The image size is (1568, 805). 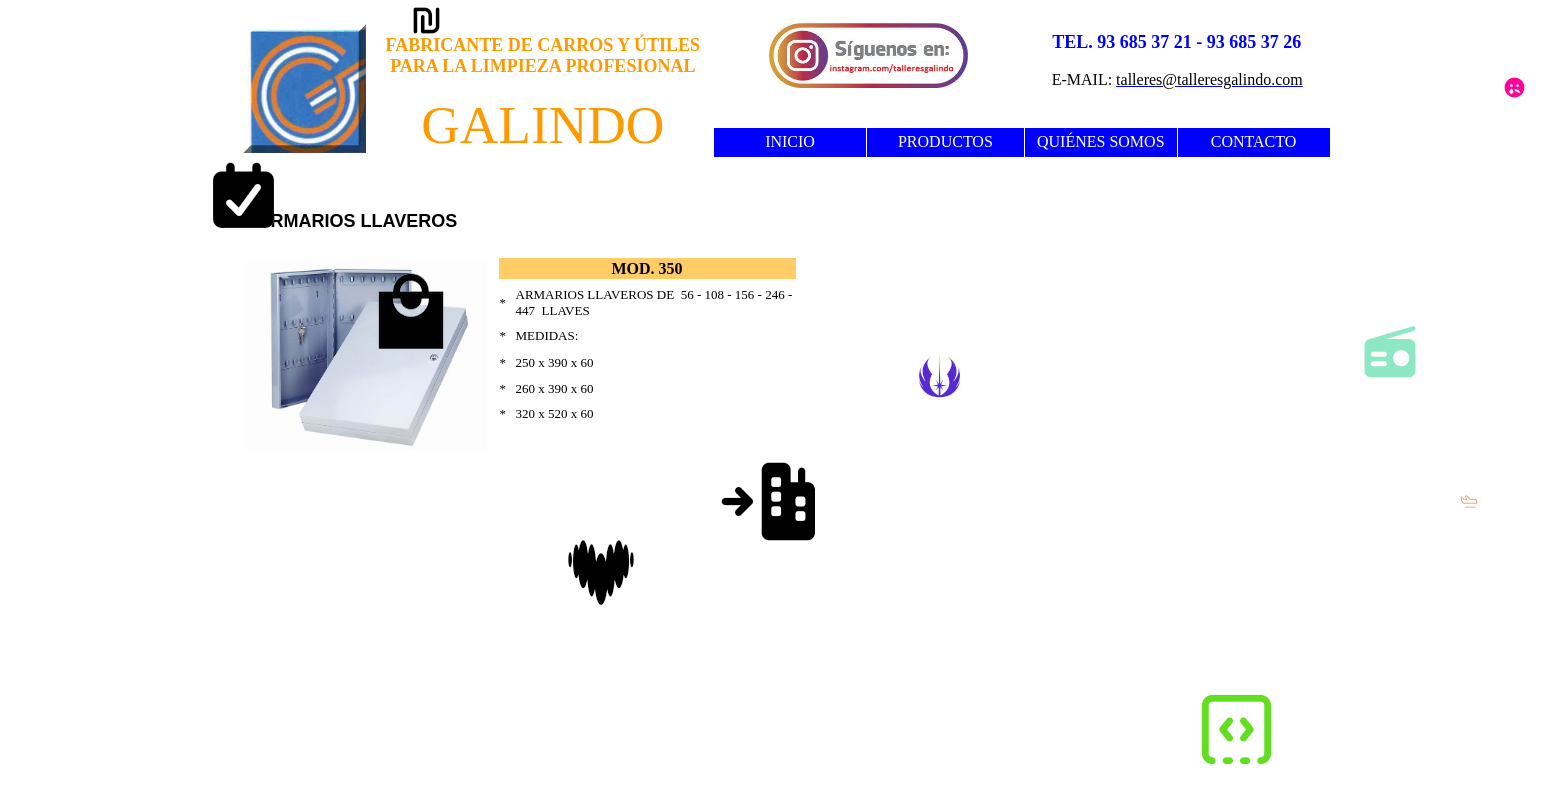 What do you see at coordinates (1514, 87) in the screenshot?
I see `indicates an error or failed action` at bounding box center [1514, 87].